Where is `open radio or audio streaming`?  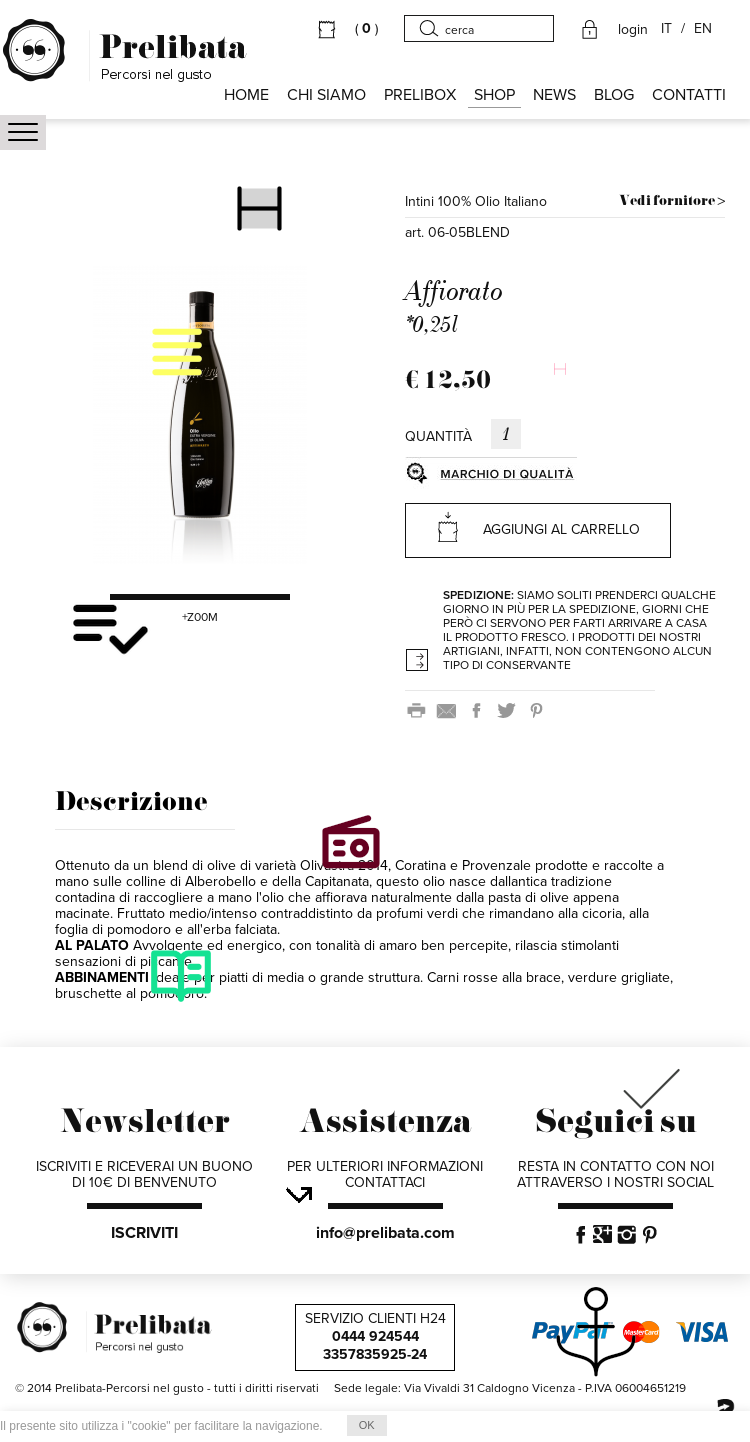 open radio or audio streaming is located at coordinates (351, 846).